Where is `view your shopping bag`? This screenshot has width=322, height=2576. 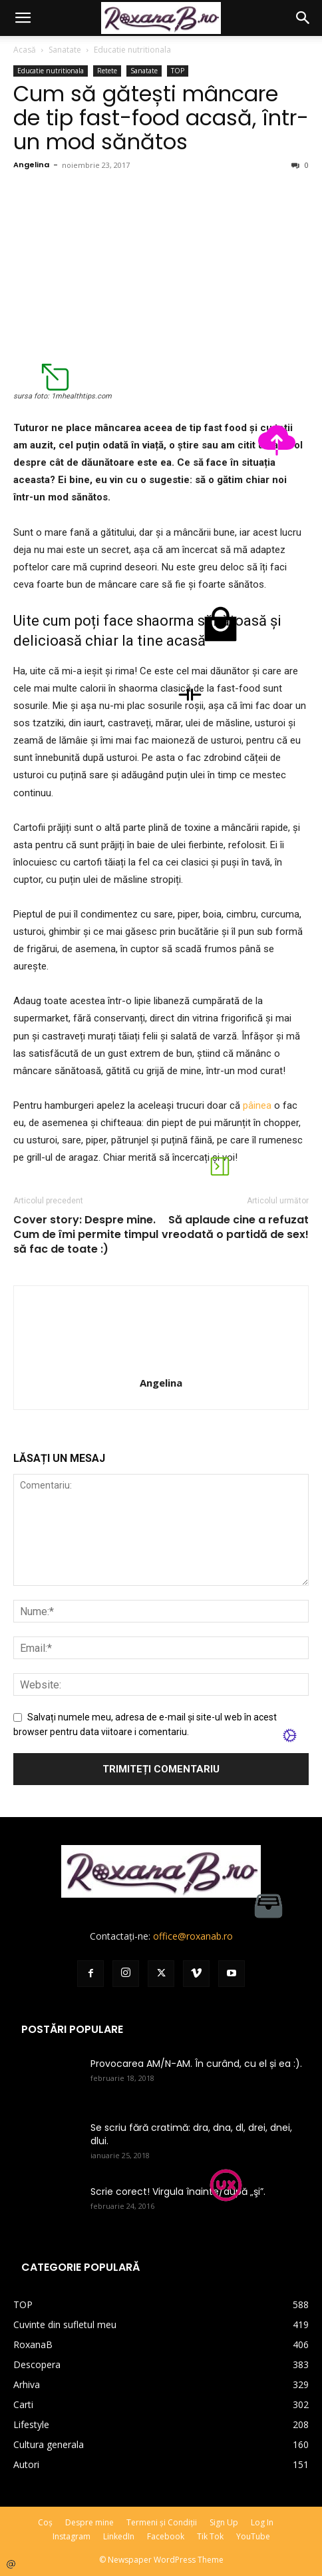 view your shopping bag is located at coordinates (220, 624).